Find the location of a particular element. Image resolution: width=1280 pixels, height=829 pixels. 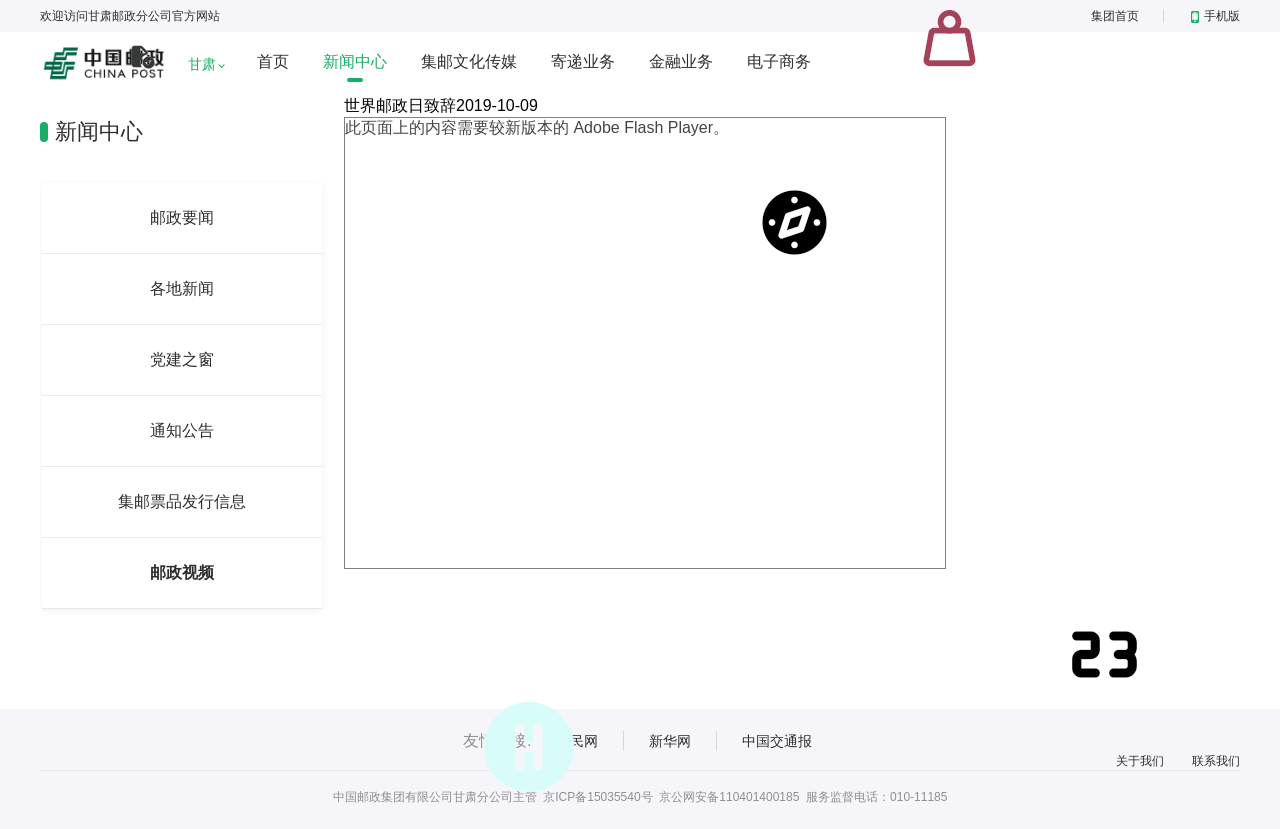

displays the number 23 as a badge or label is located at coordinates (1104, 654).